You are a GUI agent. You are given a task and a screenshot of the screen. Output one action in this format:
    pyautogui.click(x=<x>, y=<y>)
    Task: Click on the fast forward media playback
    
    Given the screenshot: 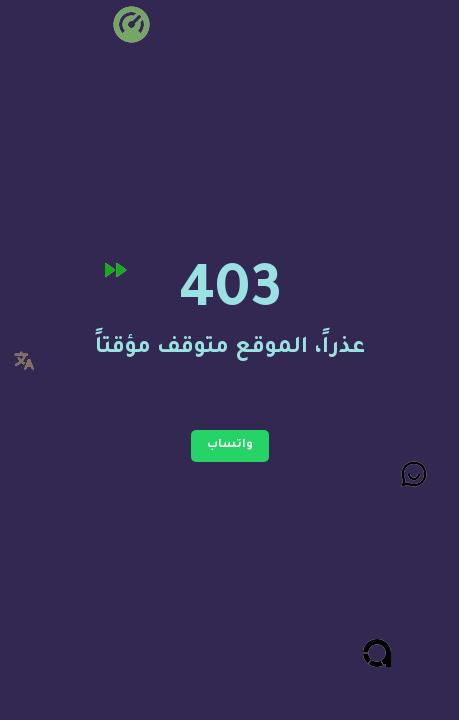 What is the action you would take?
    pyautogui.click(x=115, y=270)
    